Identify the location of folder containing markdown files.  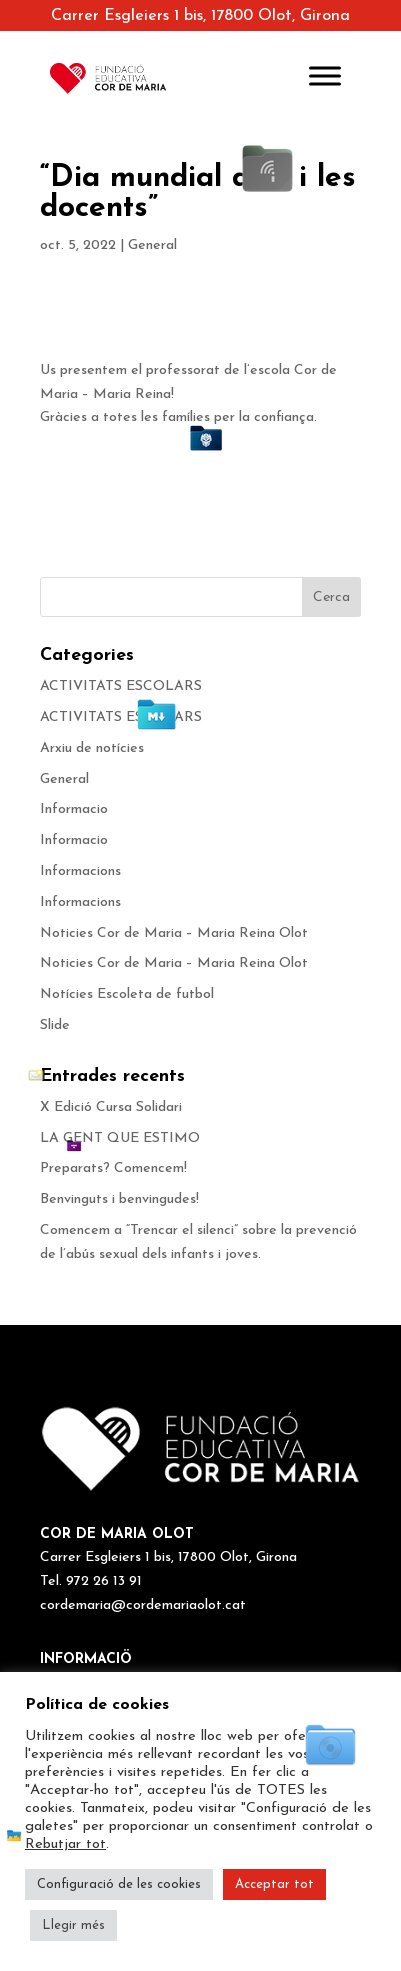
(156, 715).